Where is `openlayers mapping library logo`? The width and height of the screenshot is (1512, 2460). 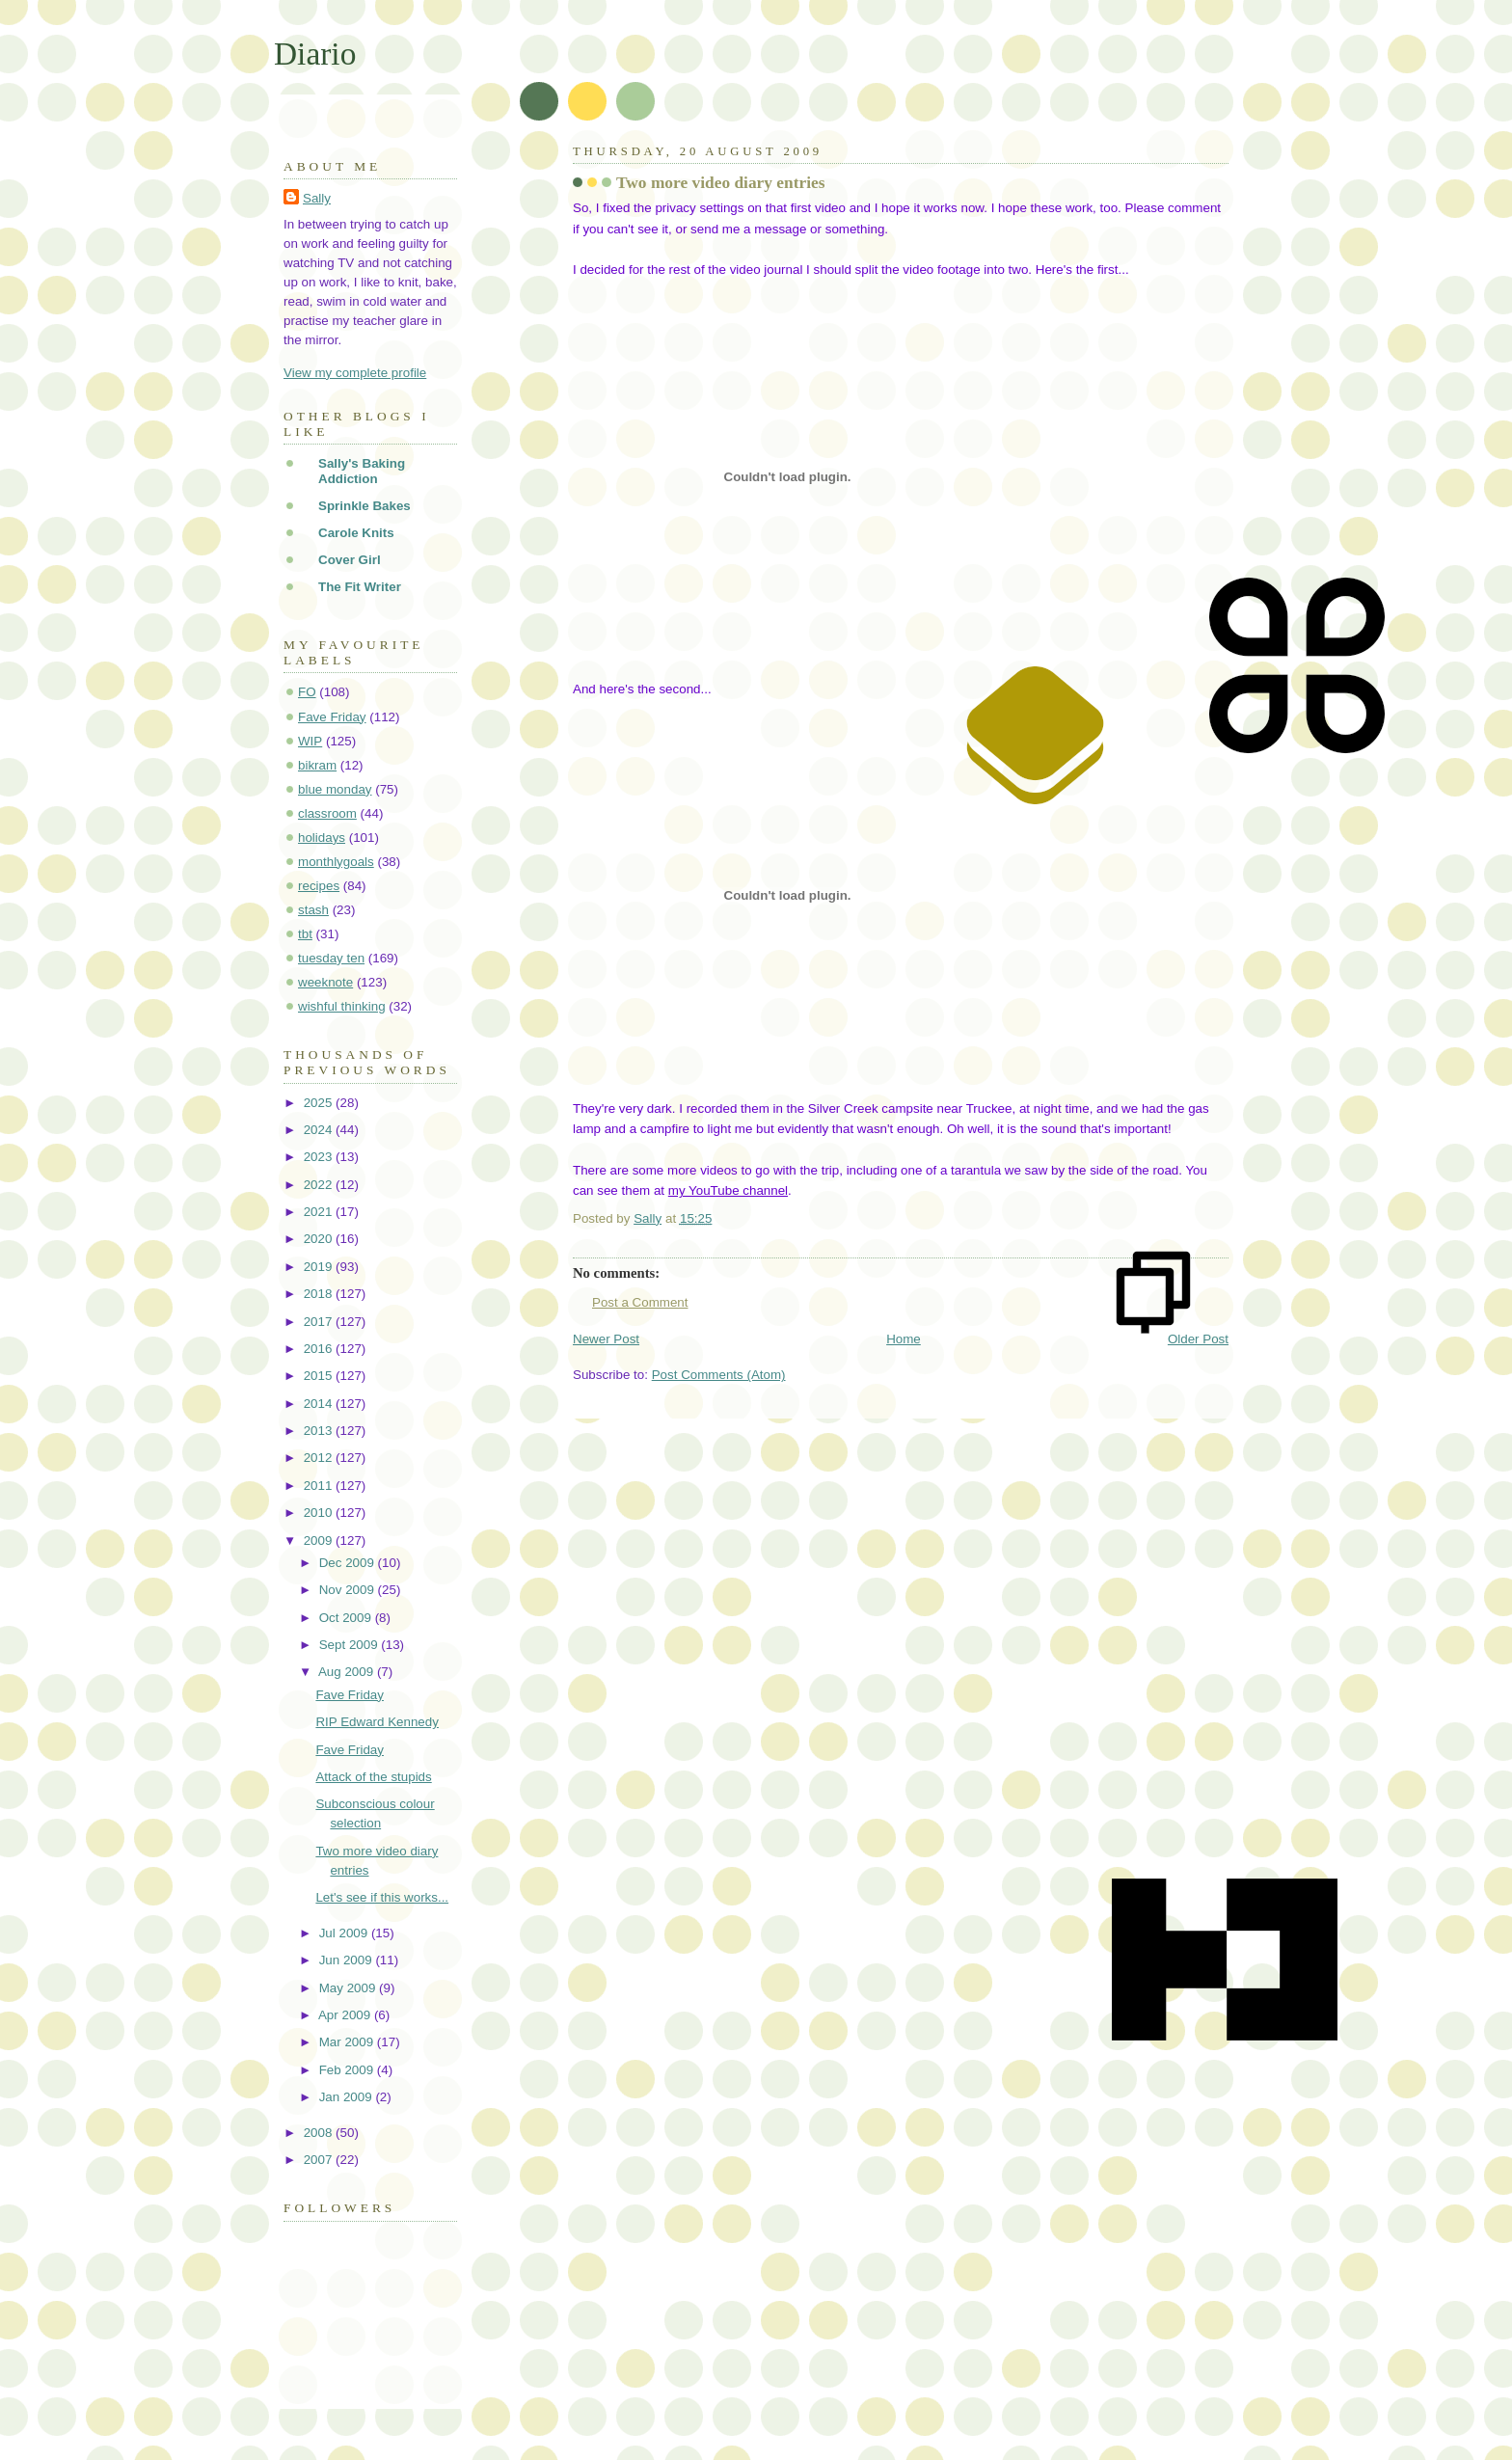 openlayers mapping library logo is located at coordinates (1035, 735).